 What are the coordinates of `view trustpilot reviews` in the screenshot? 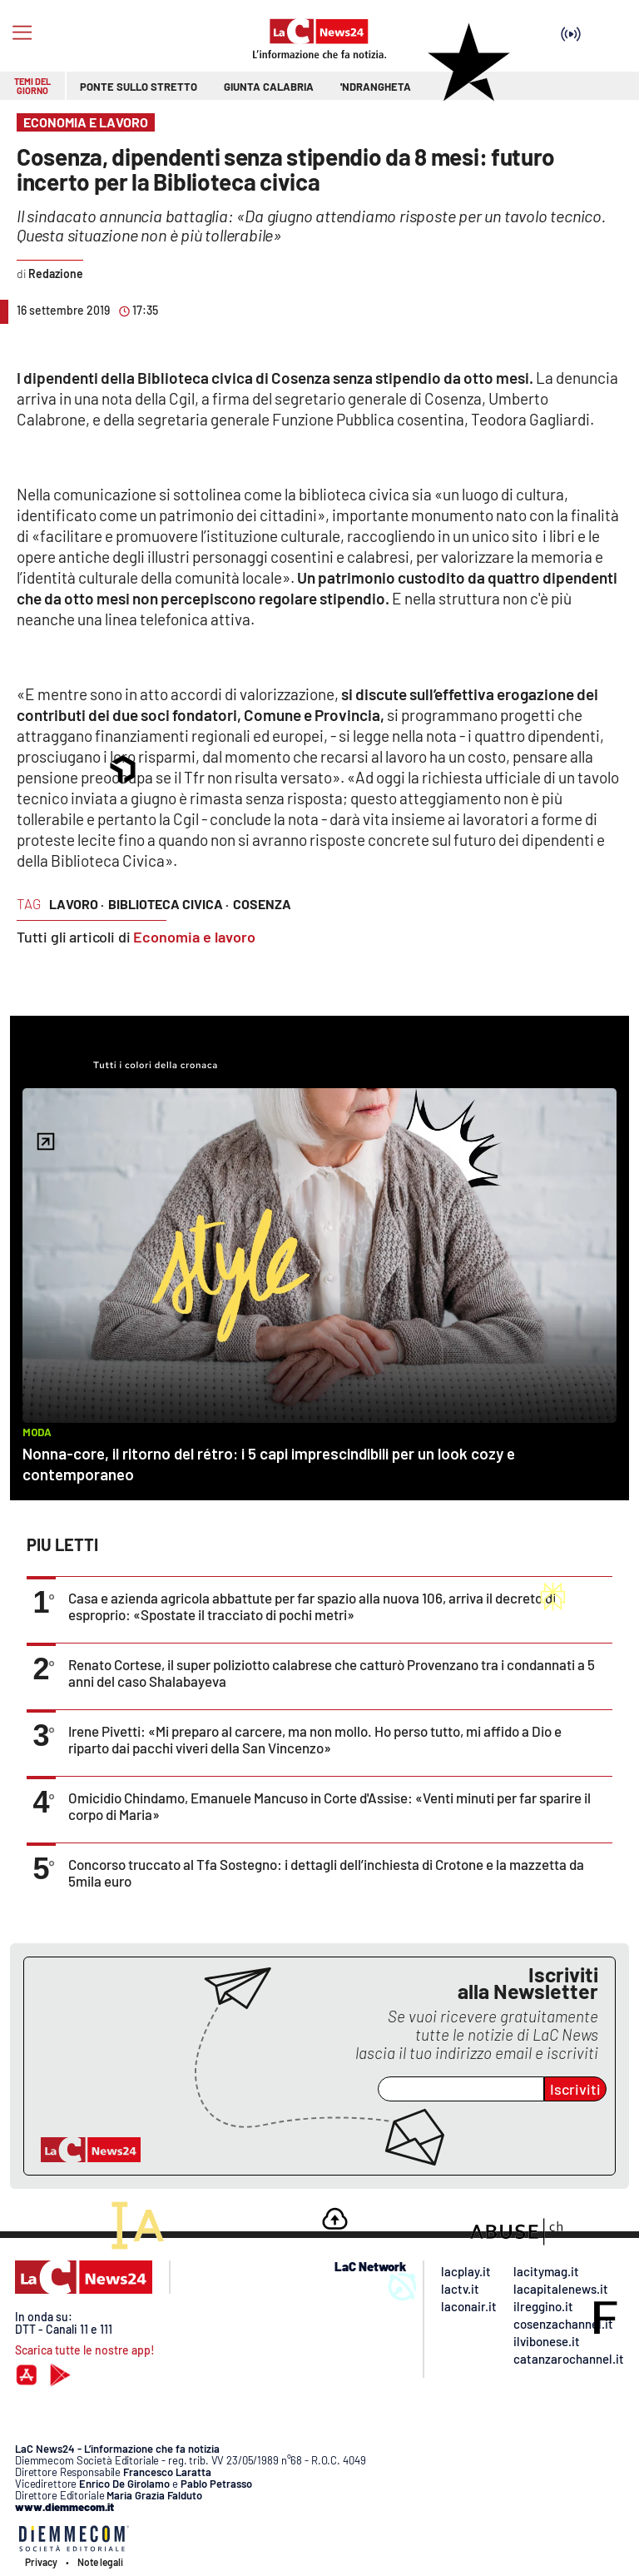 It's located at (468, 62).